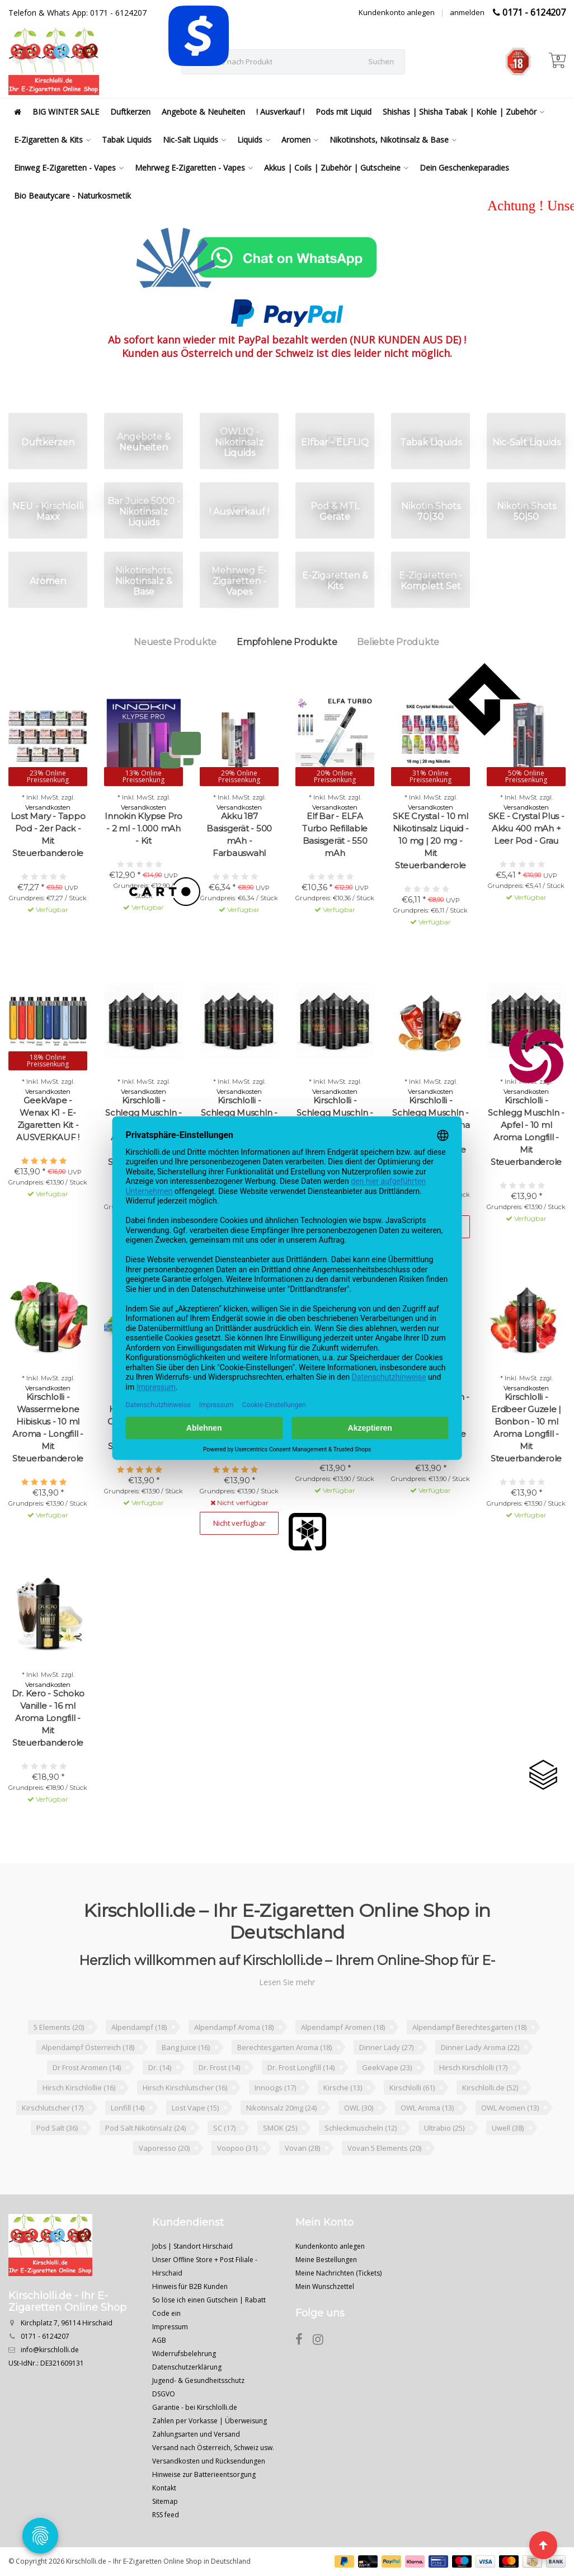 This screenshot has width=574, height=2576. What do you see at coordinates (176, 258) in the screenshot?
I see `open Libera.Chat IRC network` at bounding box center [176, 258].